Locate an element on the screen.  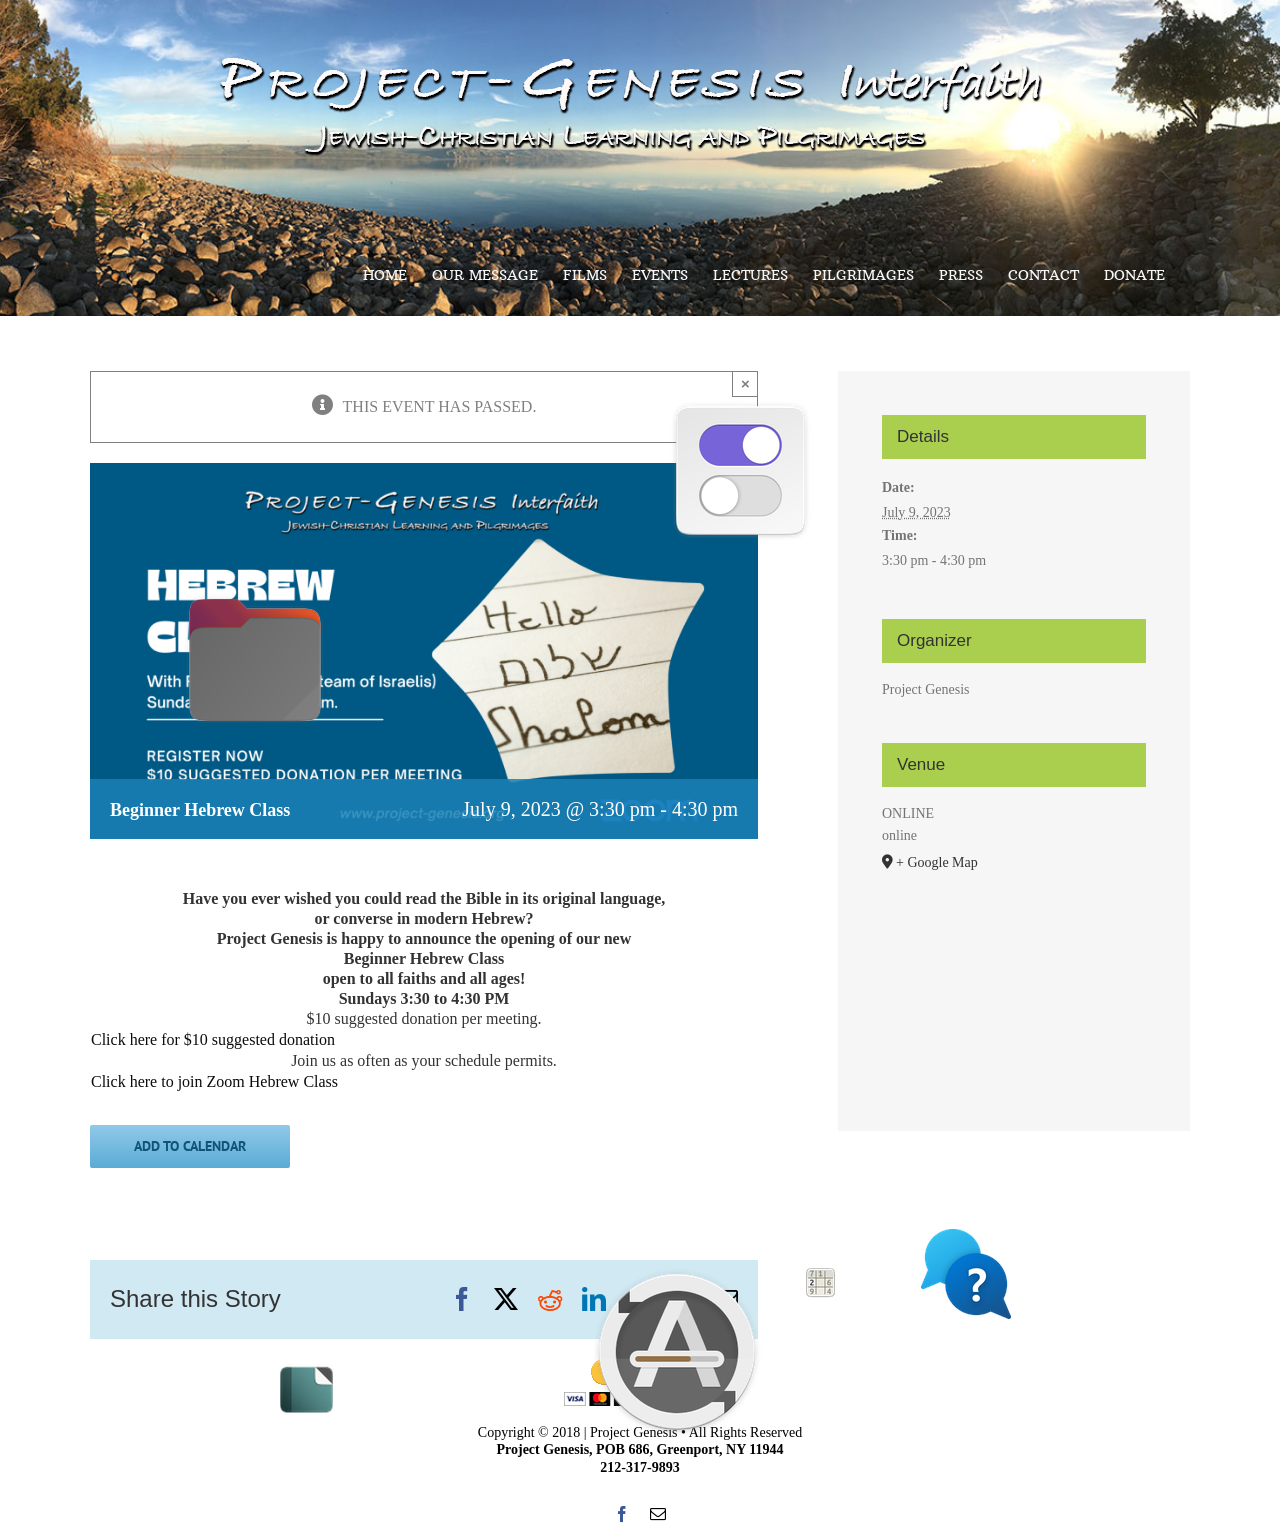
open help and support is located at coordinates (966, 1274).